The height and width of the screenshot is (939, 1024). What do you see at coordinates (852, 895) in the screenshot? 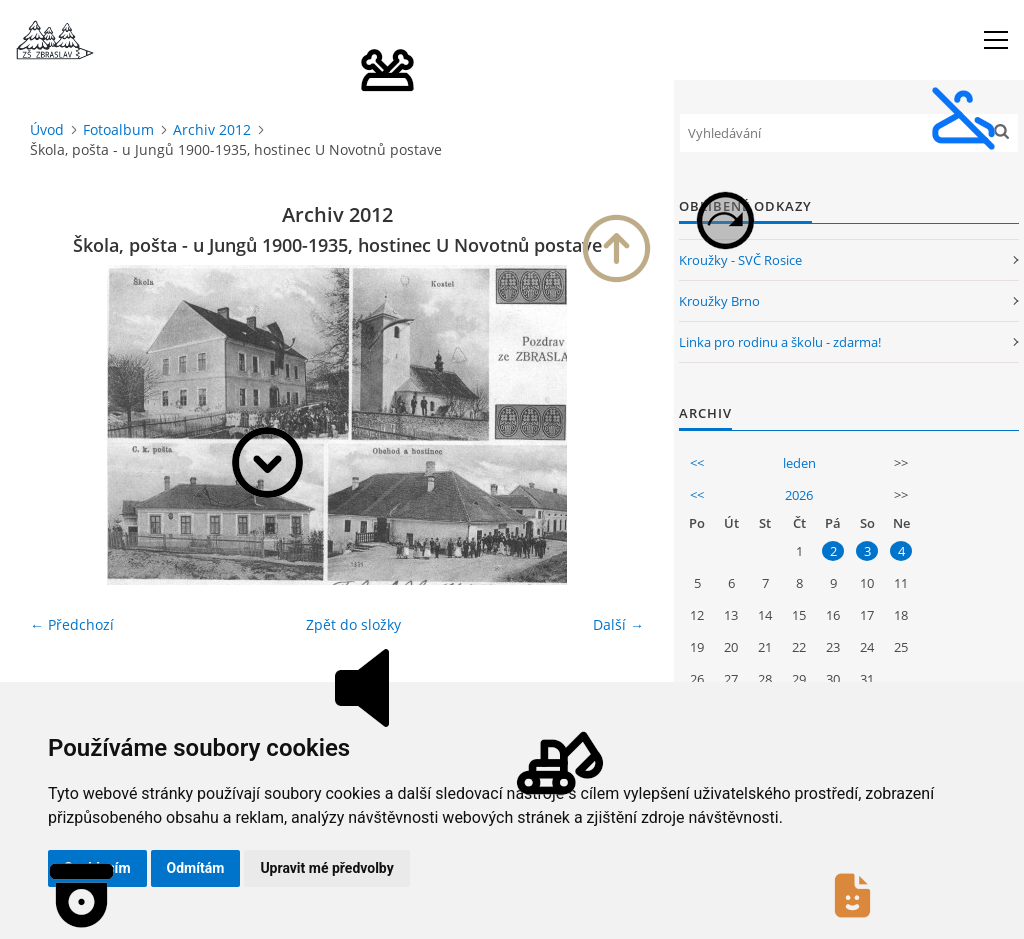
I see `view a friendly or positive document` at bounding box center [852, 895].